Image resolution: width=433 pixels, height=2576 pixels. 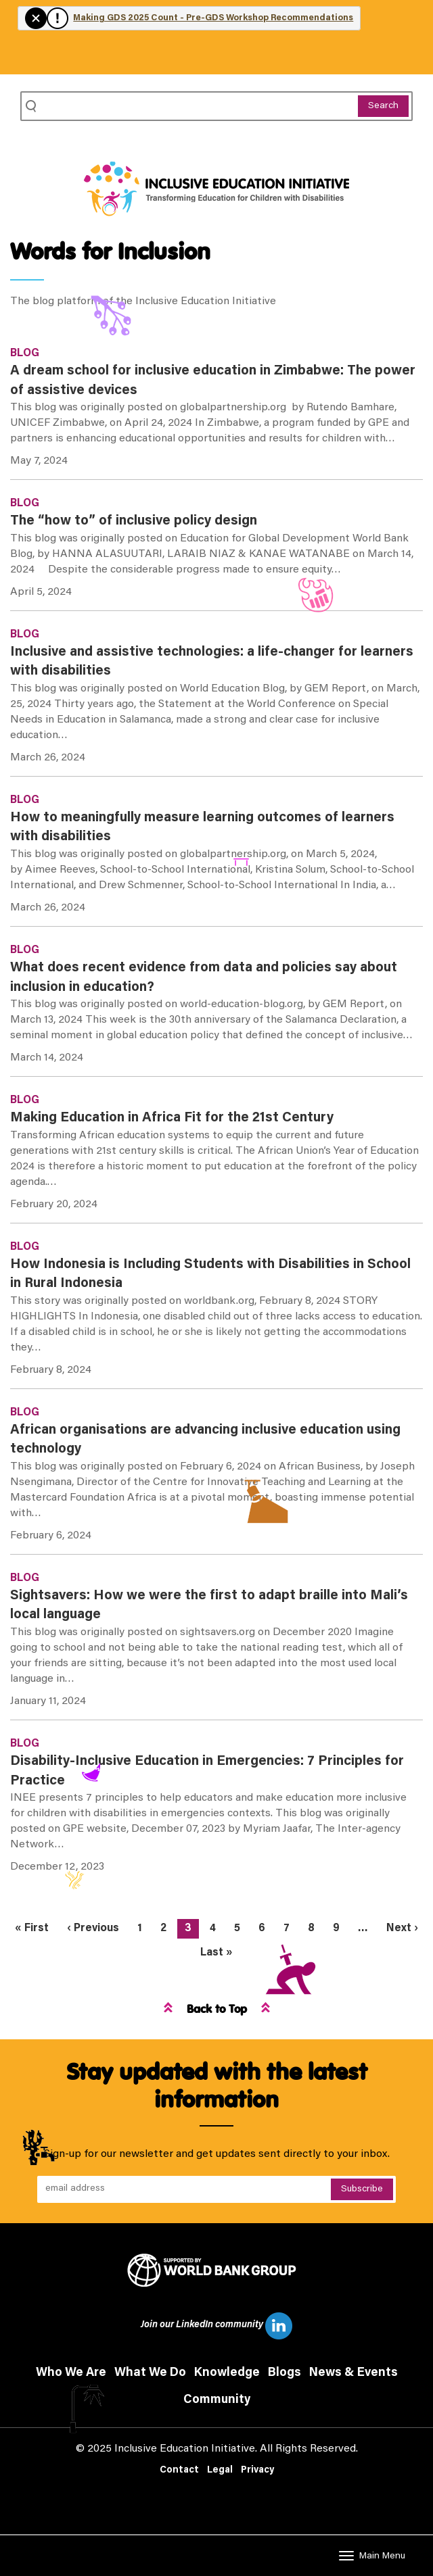 What do you see at coordinates (89, 2408) in the screenshot?
I see `toggle street lighting in a city simulation game` at bounding box center [89, 2408].